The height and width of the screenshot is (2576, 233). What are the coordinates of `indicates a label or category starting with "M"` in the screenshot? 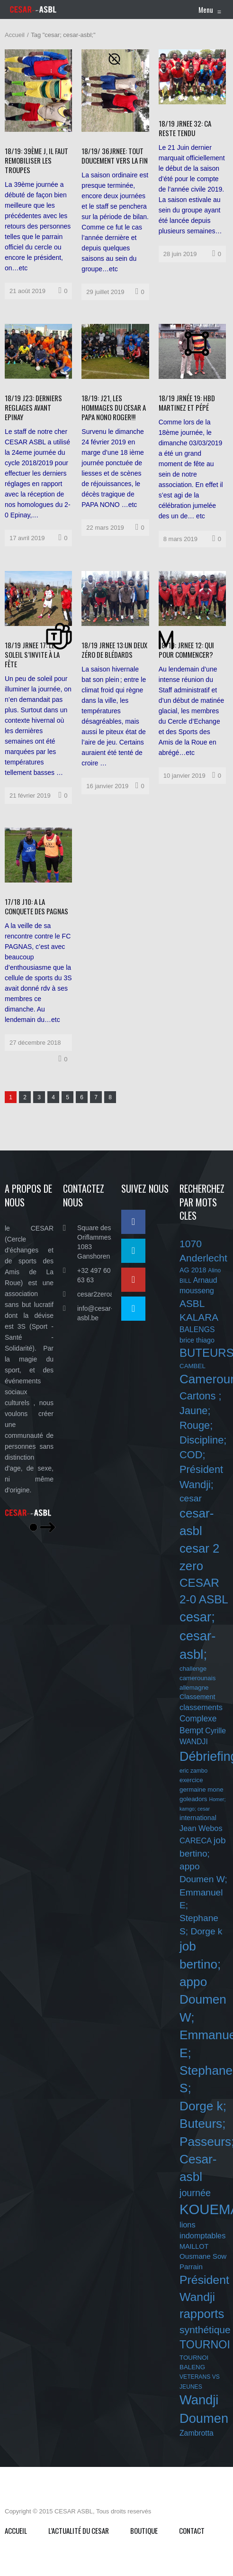 It's located at (166, 640).